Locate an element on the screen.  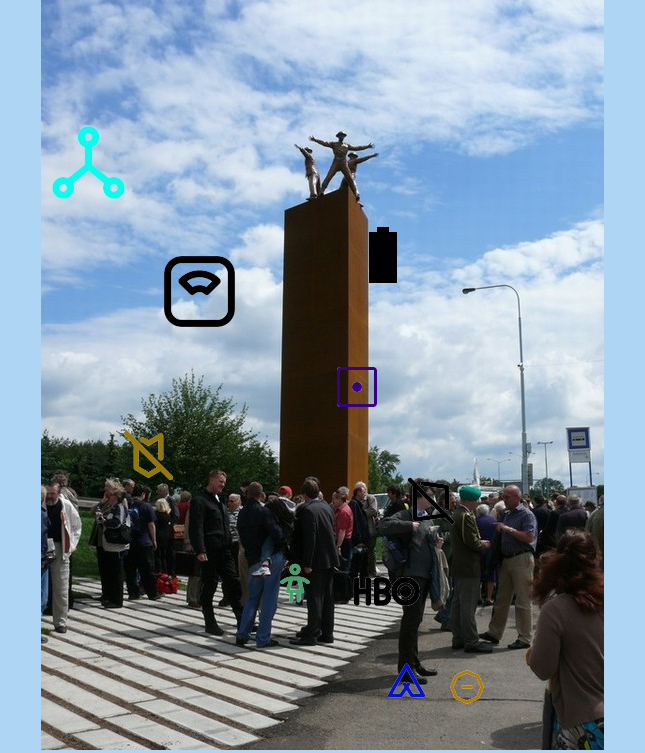
view weight or measurement data is located at coordinates (199, 291).